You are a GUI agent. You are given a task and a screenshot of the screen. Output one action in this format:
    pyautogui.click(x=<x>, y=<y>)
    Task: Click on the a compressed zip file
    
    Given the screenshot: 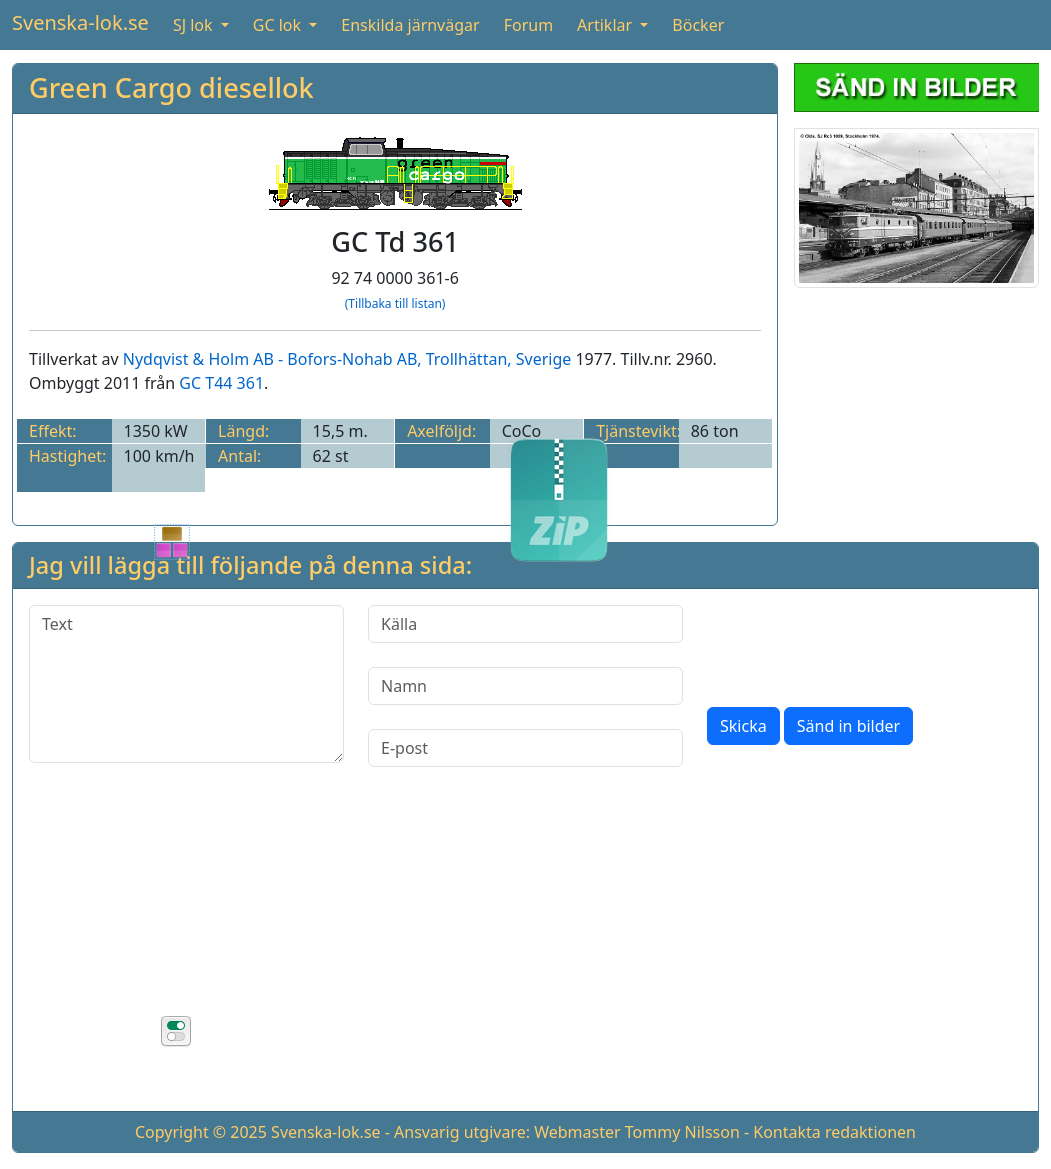 What is the action you would take?
    pyautogui.click(x=559, y=500)
    